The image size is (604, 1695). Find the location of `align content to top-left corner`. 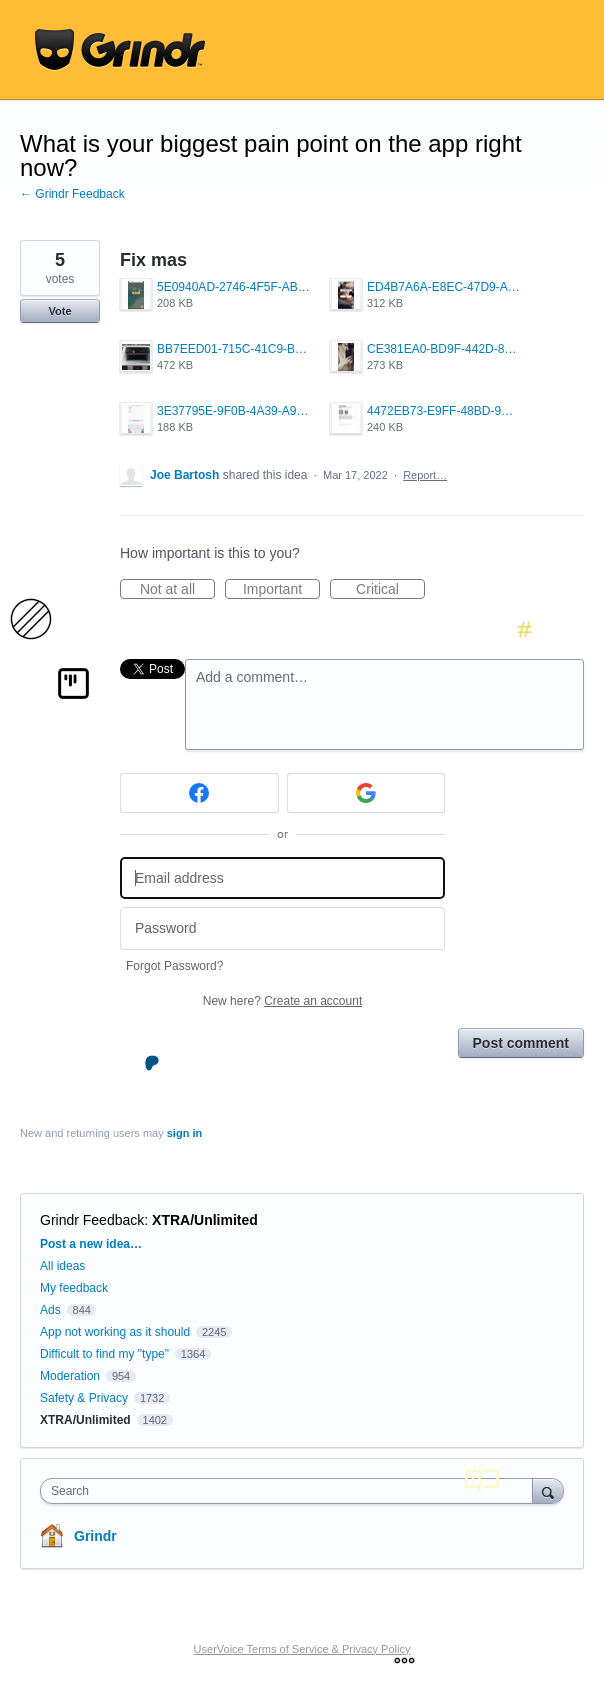

align content to top-left corner is located at coordinates (73, 683).